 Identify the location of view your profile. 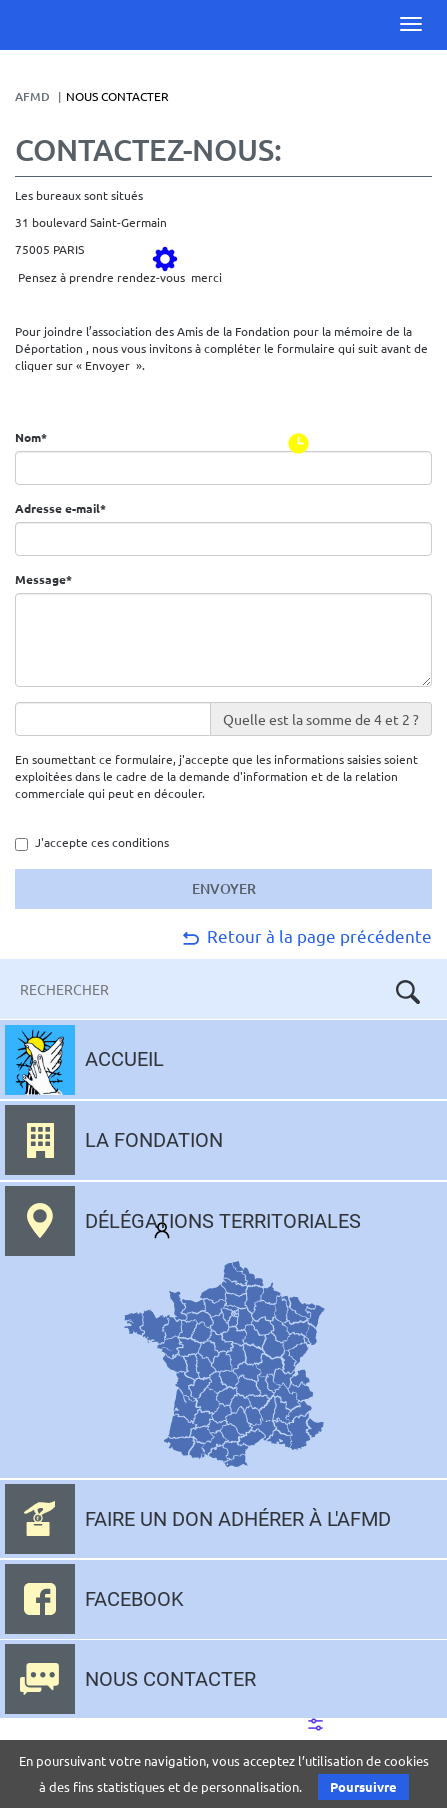
(162, 1231).